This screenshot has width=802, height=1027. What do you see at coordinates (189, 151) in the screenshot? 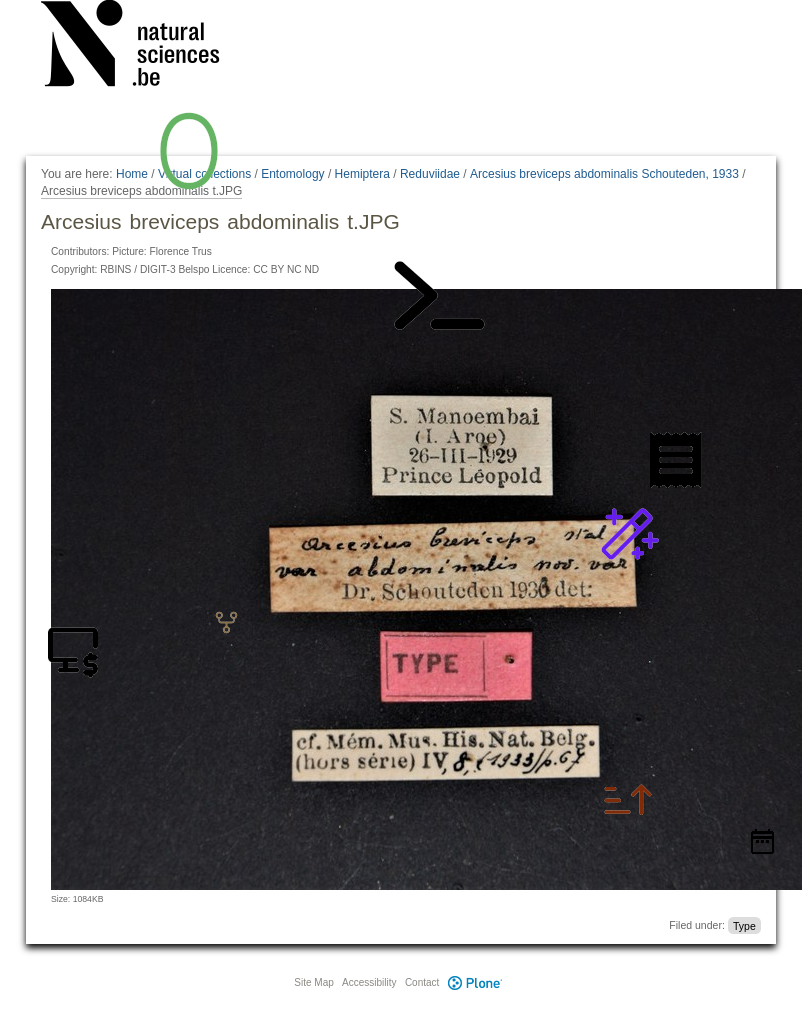
I see `indicates zero or no items` at bounding box center [189, 151].